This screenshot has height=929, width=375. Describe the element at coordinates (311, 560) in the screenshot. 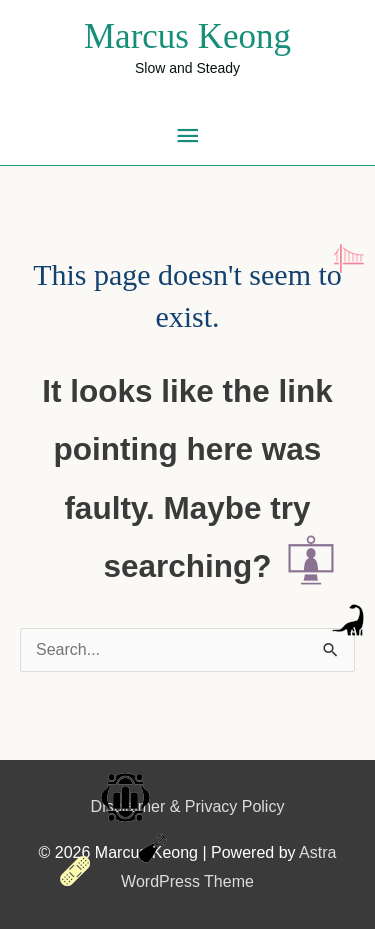

I see `start or join a video conference call` at that location.